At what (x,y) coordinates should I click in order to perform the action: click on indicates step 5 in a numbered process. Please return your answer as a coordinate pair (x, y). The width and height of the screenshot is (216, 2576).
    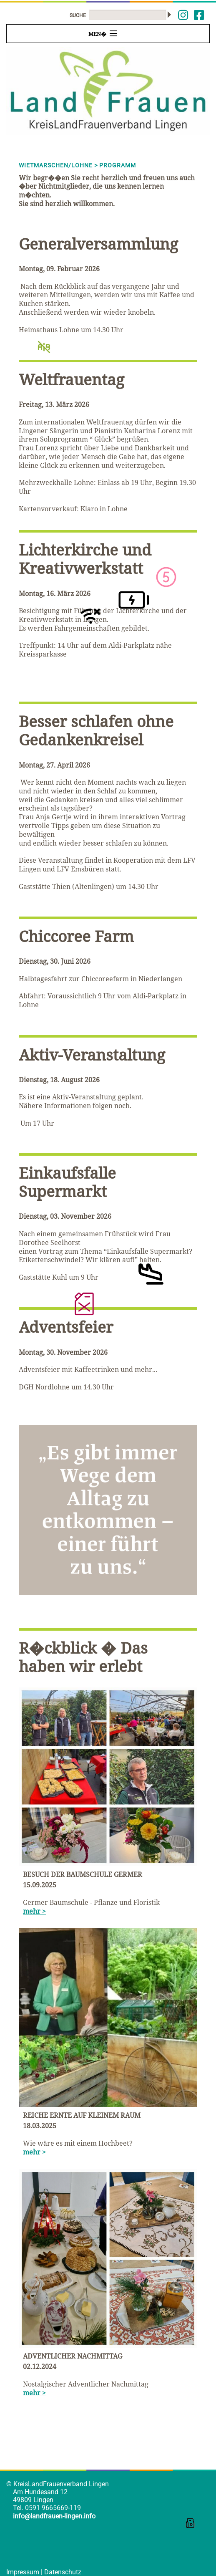
    Looking at the image, I should click on (166, 577).